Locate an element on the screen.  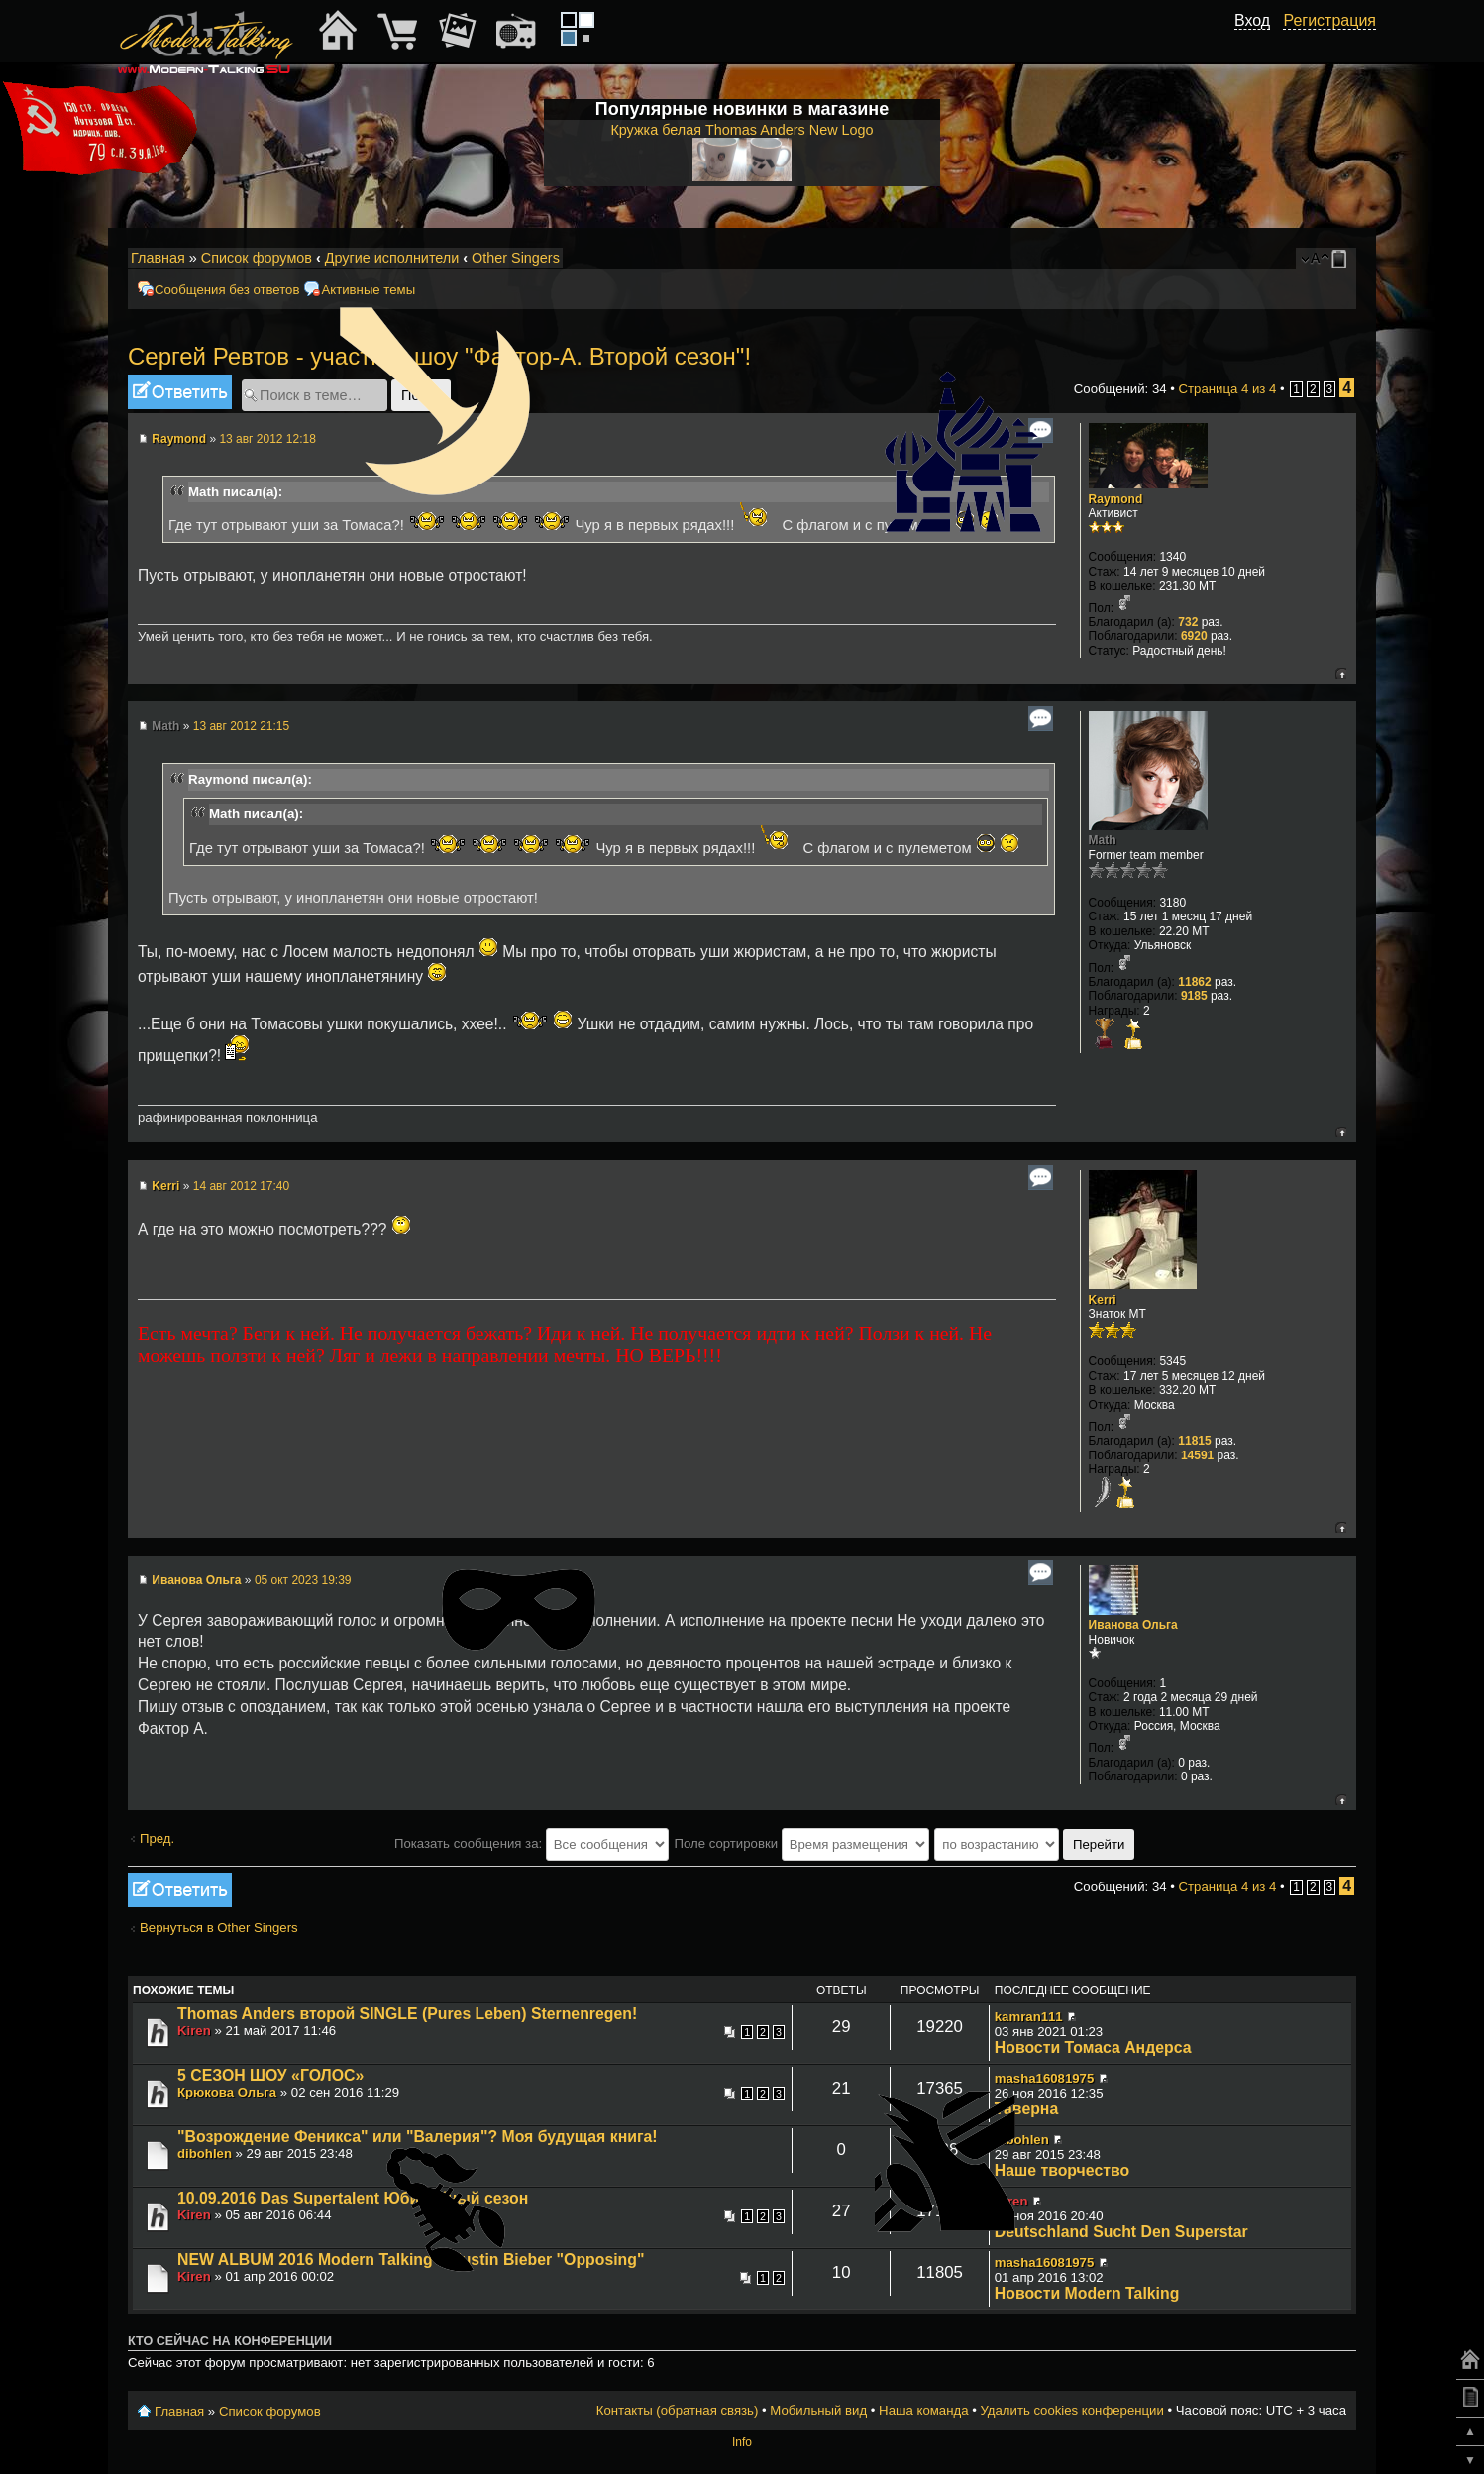
scorpion character or creature icon in a game is located at coordinates (448, 2209).